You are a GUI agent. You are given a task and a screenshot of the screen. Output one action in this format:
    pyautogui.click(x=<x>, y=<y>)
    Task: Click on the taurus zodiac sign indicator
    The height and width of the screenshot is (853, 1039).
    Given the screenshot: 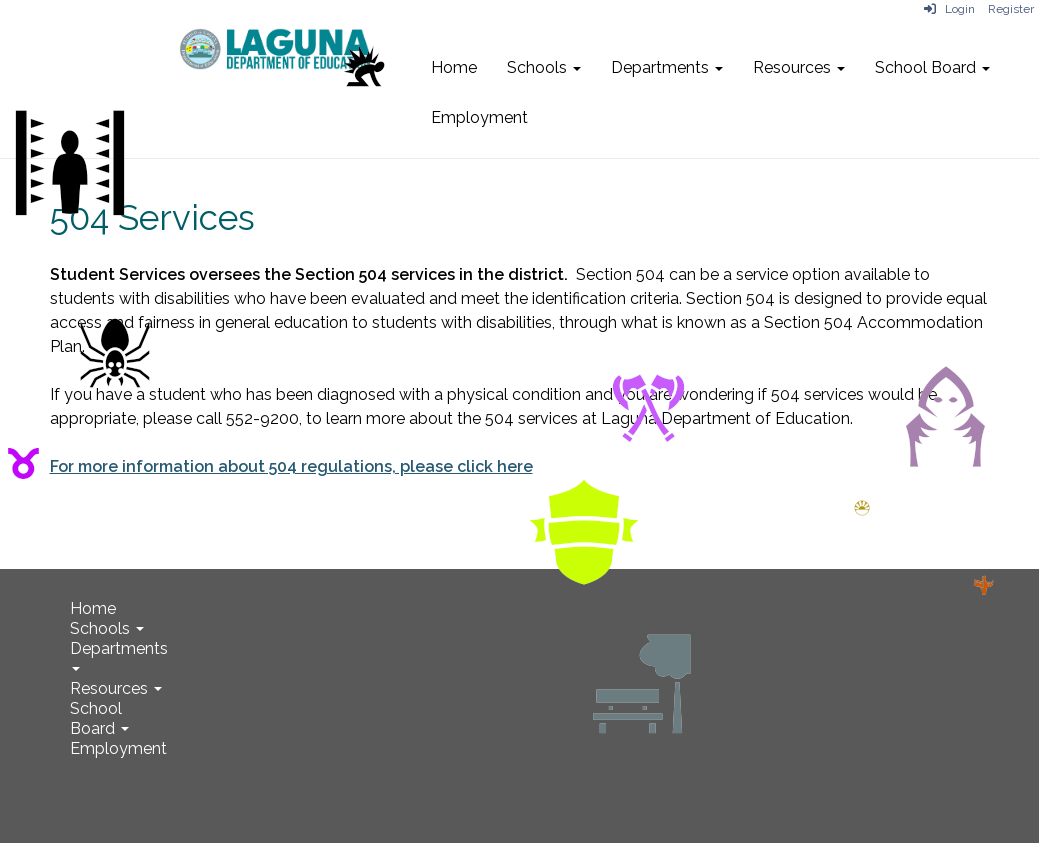 What is the action you would take?
    pyautogui.click(x=23, y=463)
    